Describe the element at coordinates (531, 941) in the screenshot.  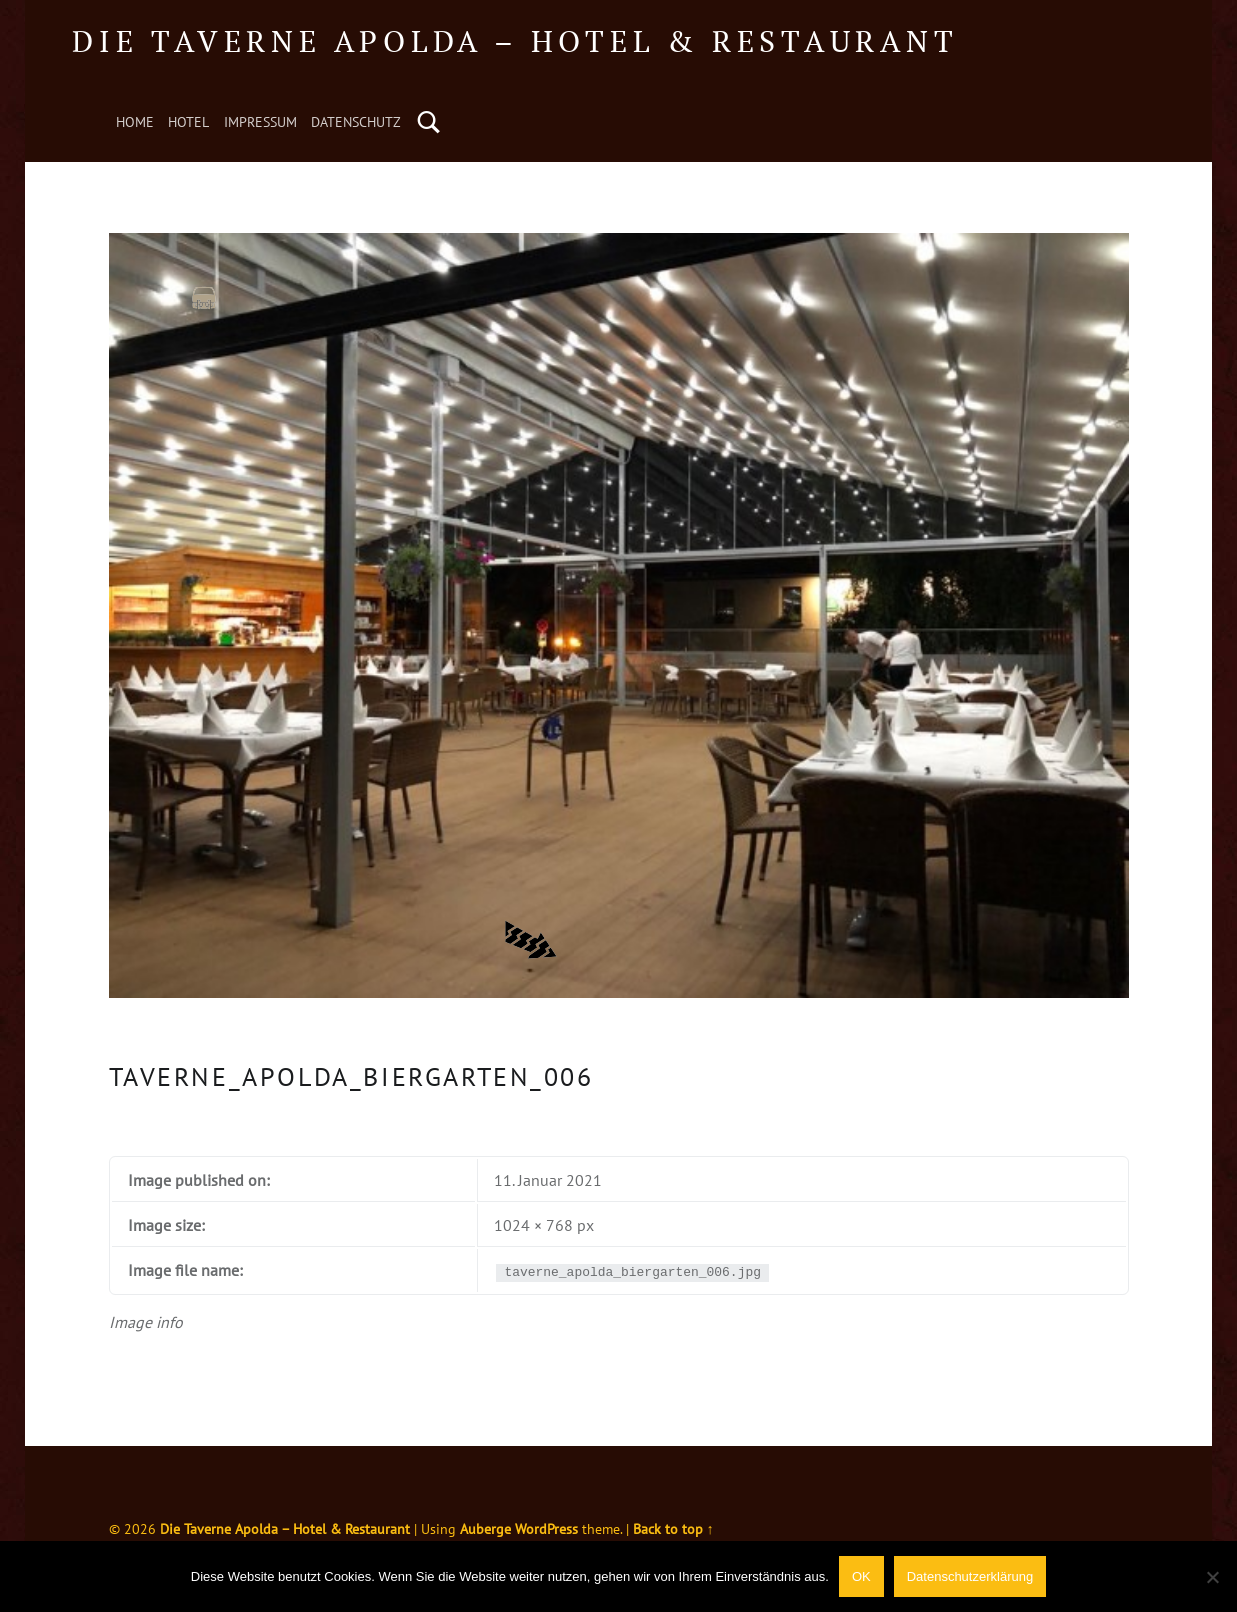
I see `indicates a zigzag or indirect path direction` at that location.